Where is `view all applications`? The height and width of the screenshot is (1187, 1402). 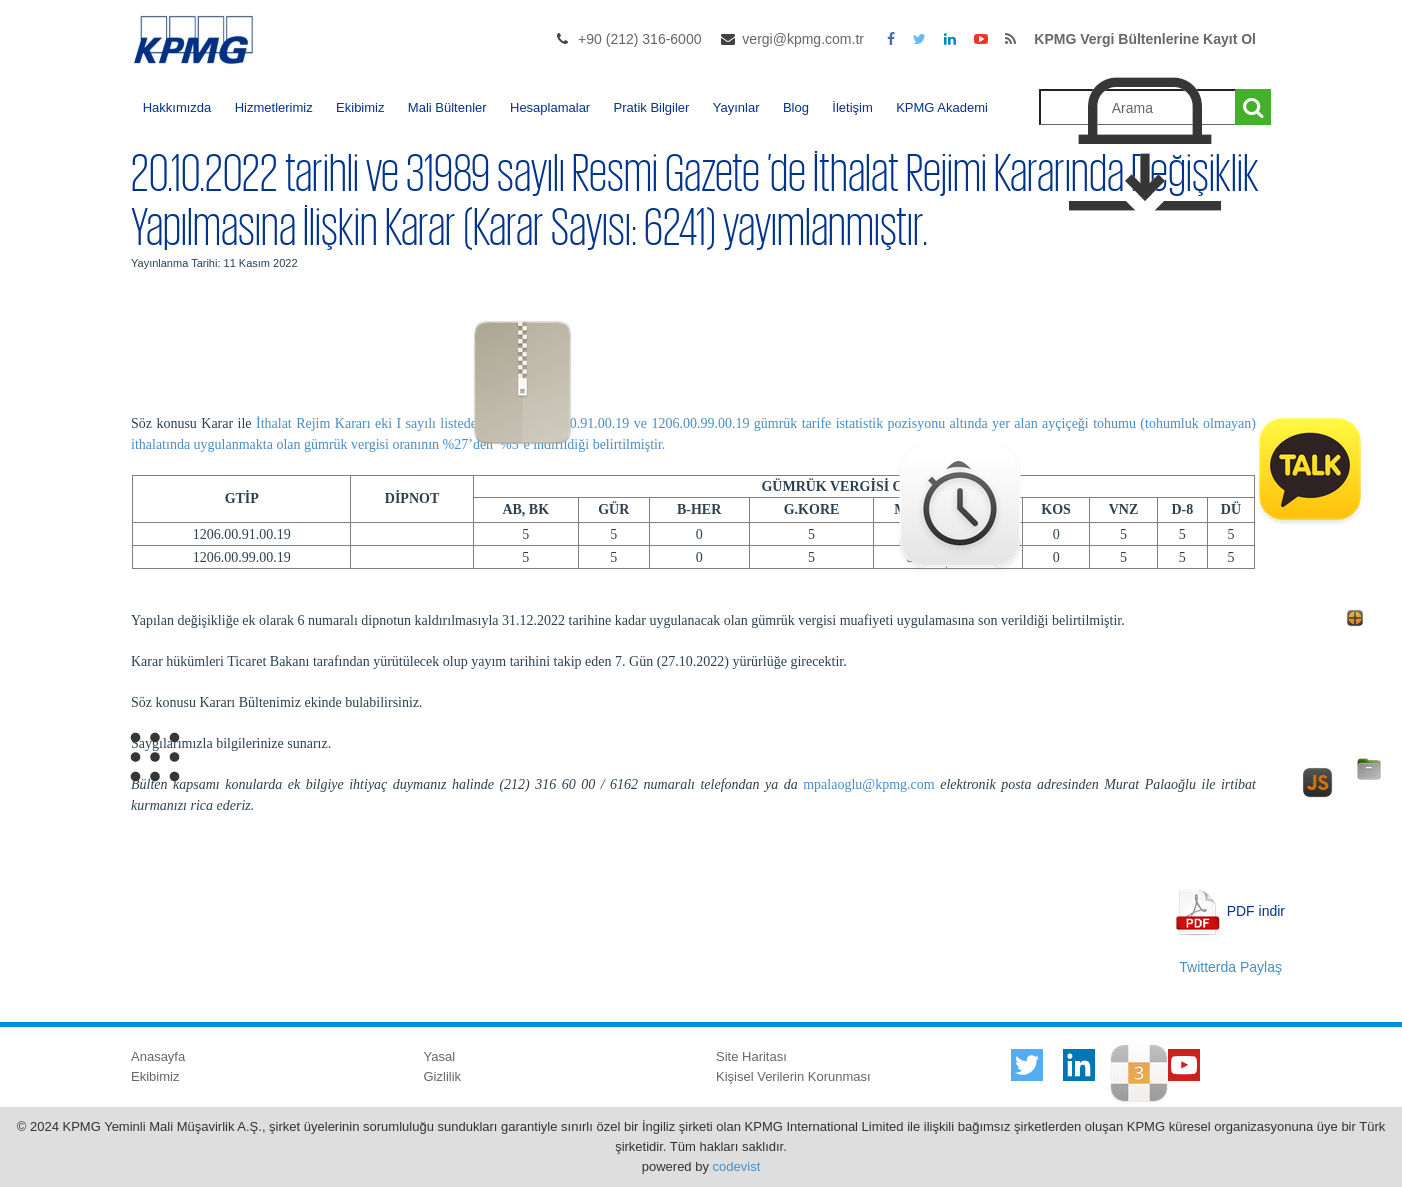 view all applications is located at coordinates (155, 757).